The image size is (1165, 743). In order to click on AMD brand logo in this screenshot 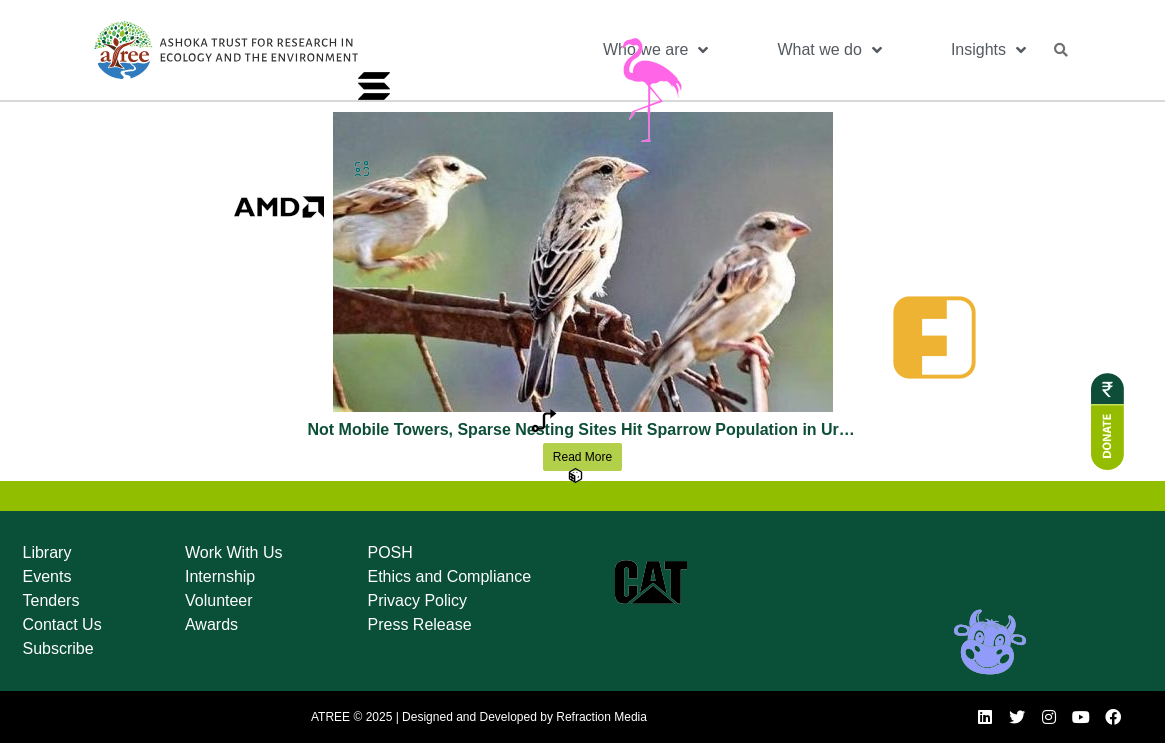, I will do `click(279, 207)`.